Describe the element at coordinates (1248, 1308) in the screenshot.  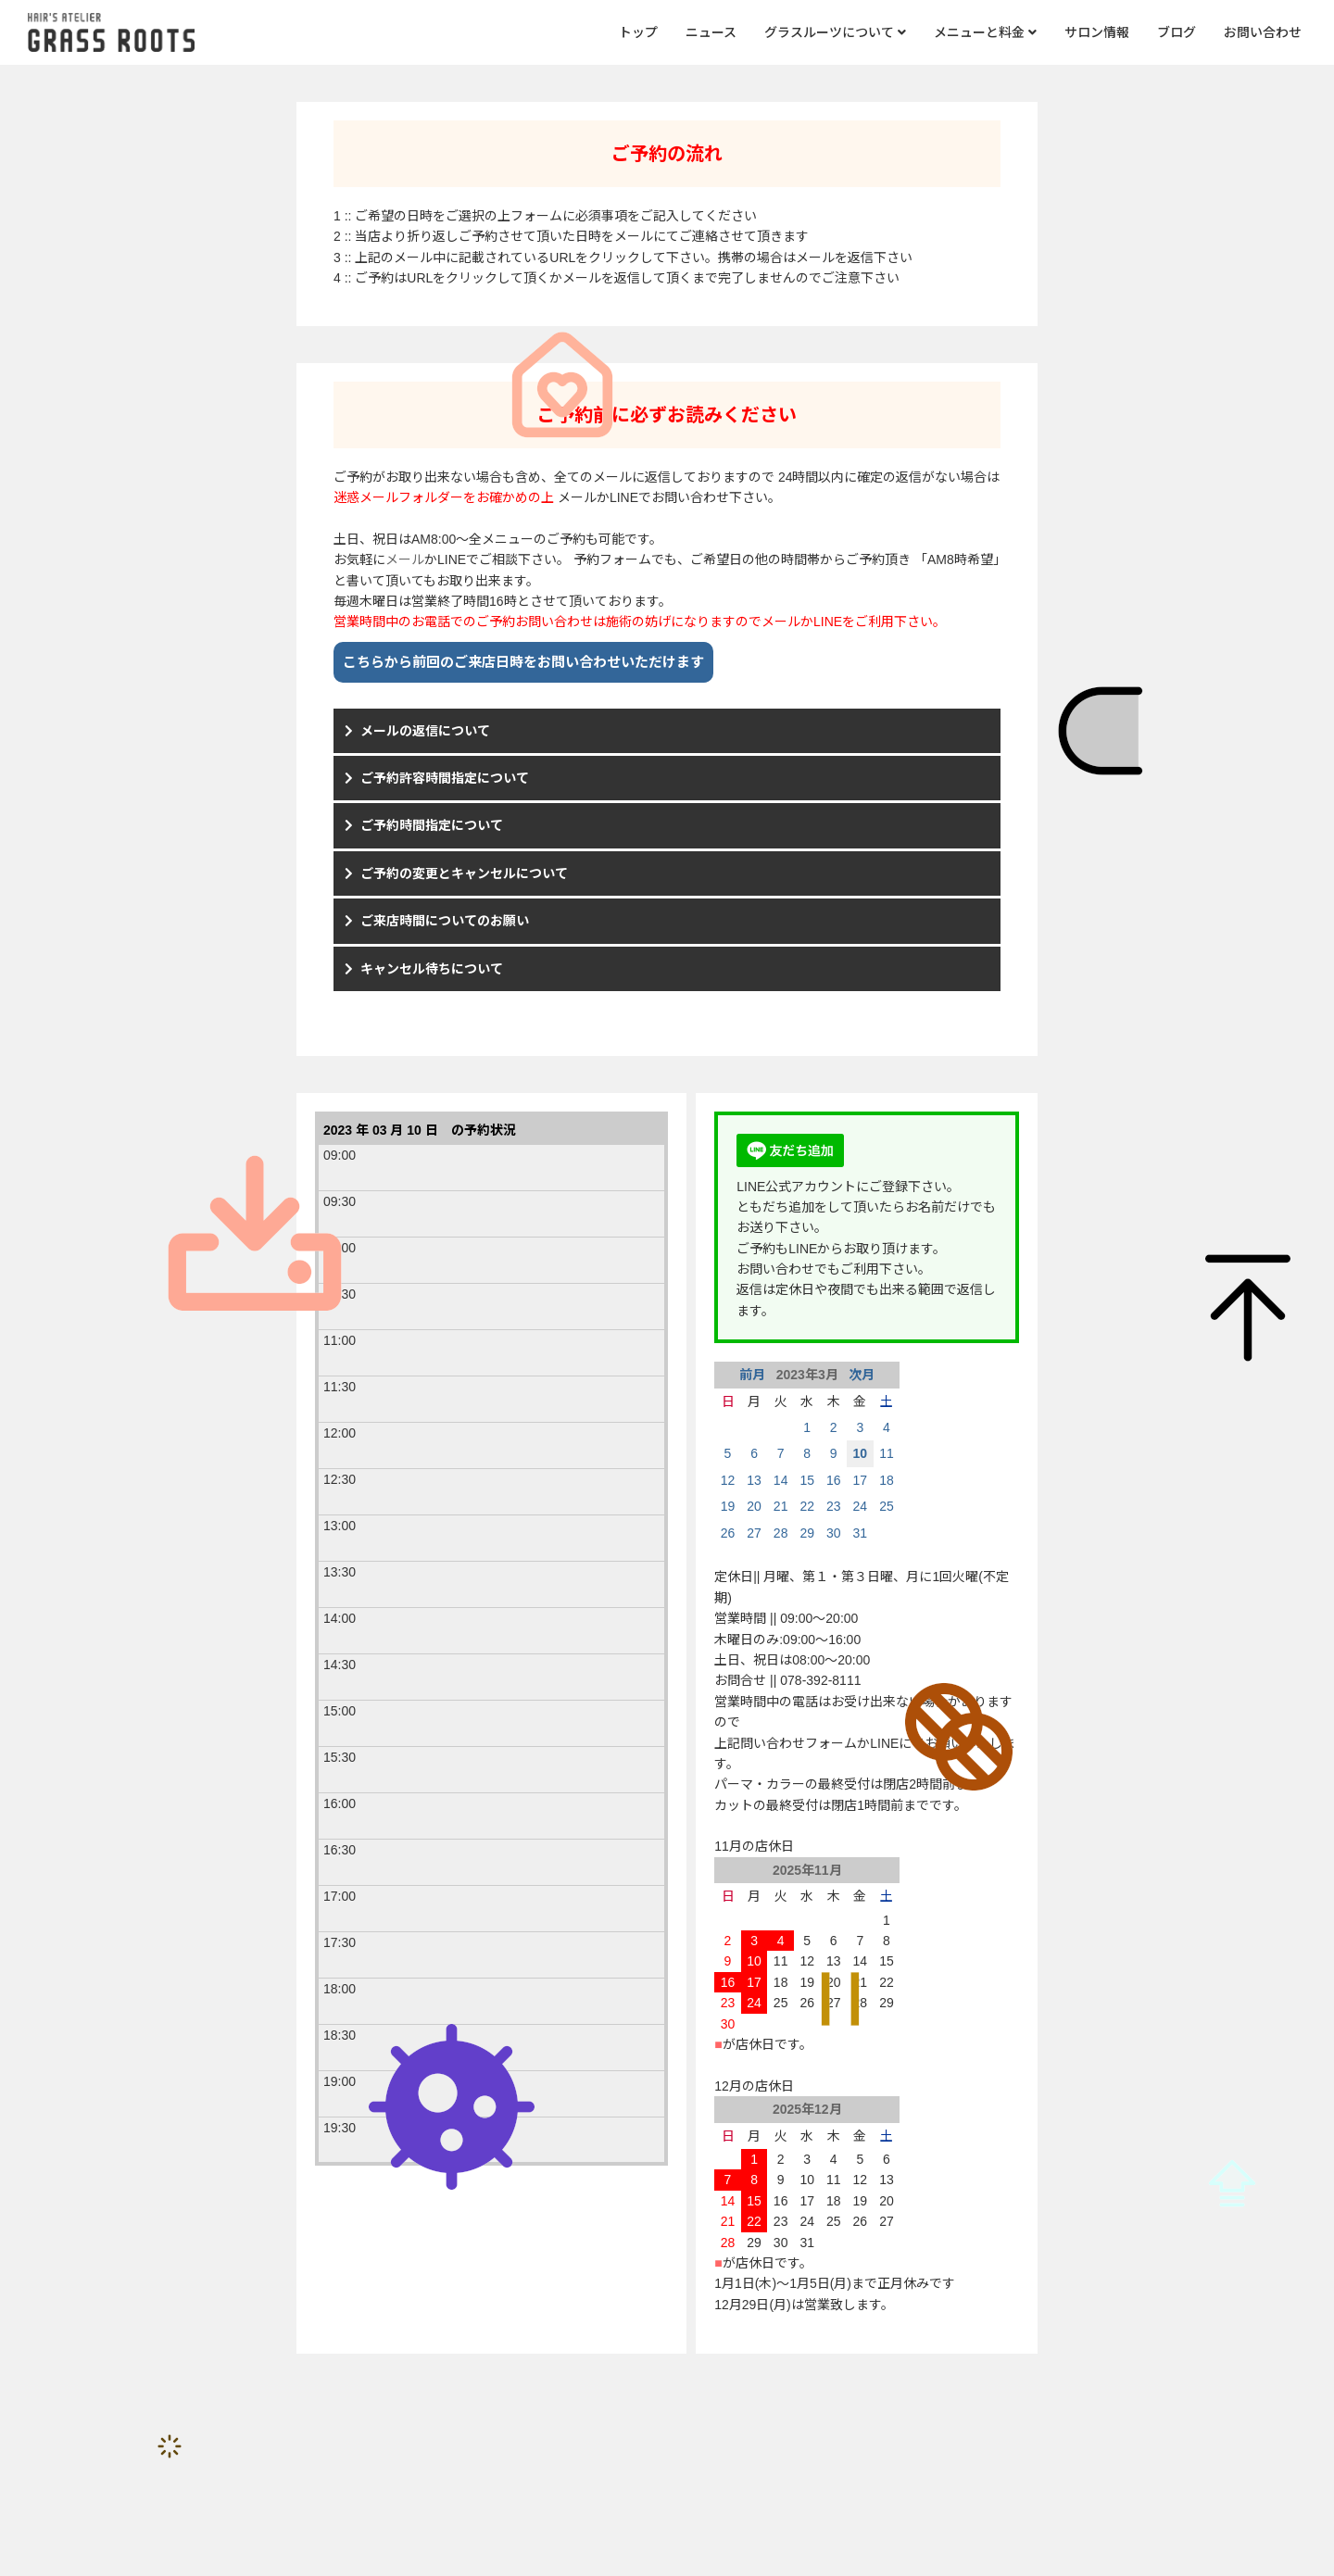
I see `move item to top of list` at that location.